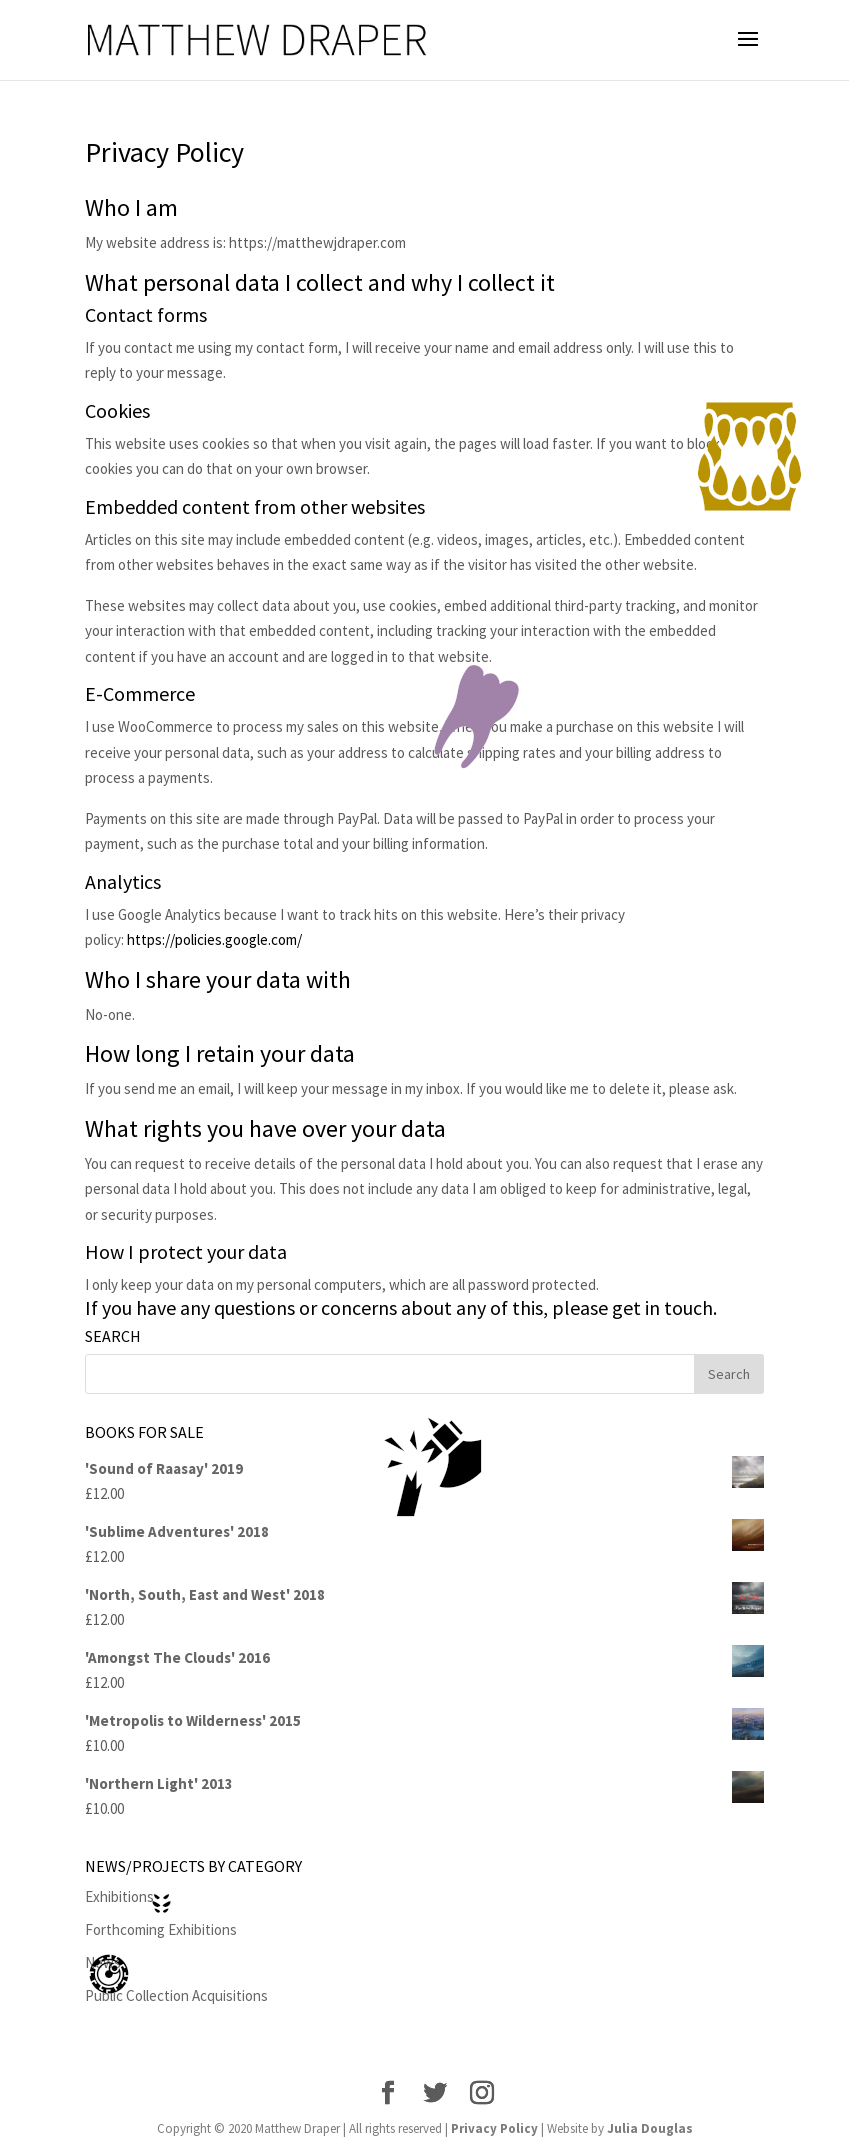  What do you see at coordinates (749, 456) in the screenshot?
I see `view dental health or teeth status` at bounding box center [749, 456].